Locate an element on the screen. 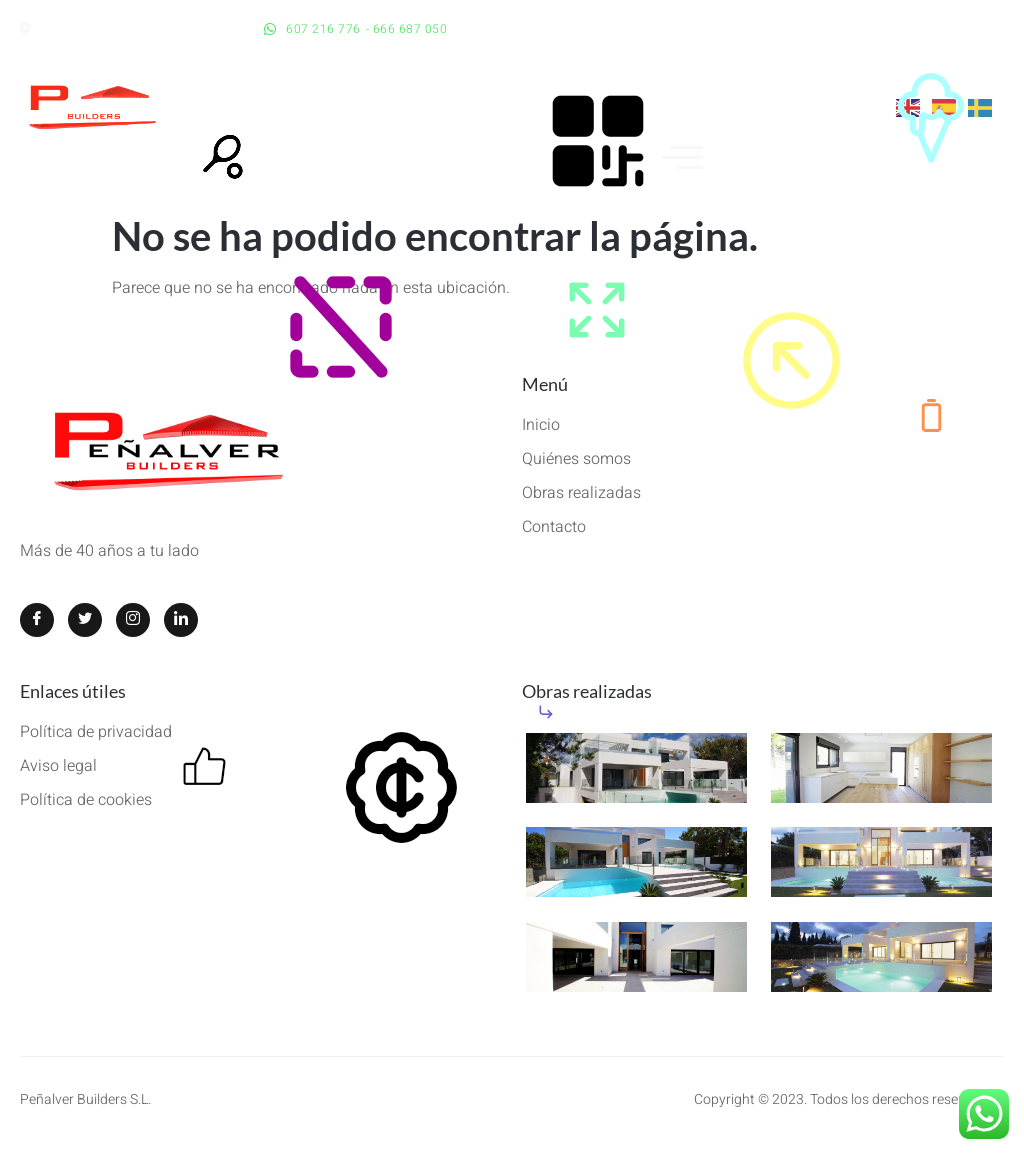 This screenshot has width=1024, height=1154. reply to a message or comment is located at coordinates (545, 711).